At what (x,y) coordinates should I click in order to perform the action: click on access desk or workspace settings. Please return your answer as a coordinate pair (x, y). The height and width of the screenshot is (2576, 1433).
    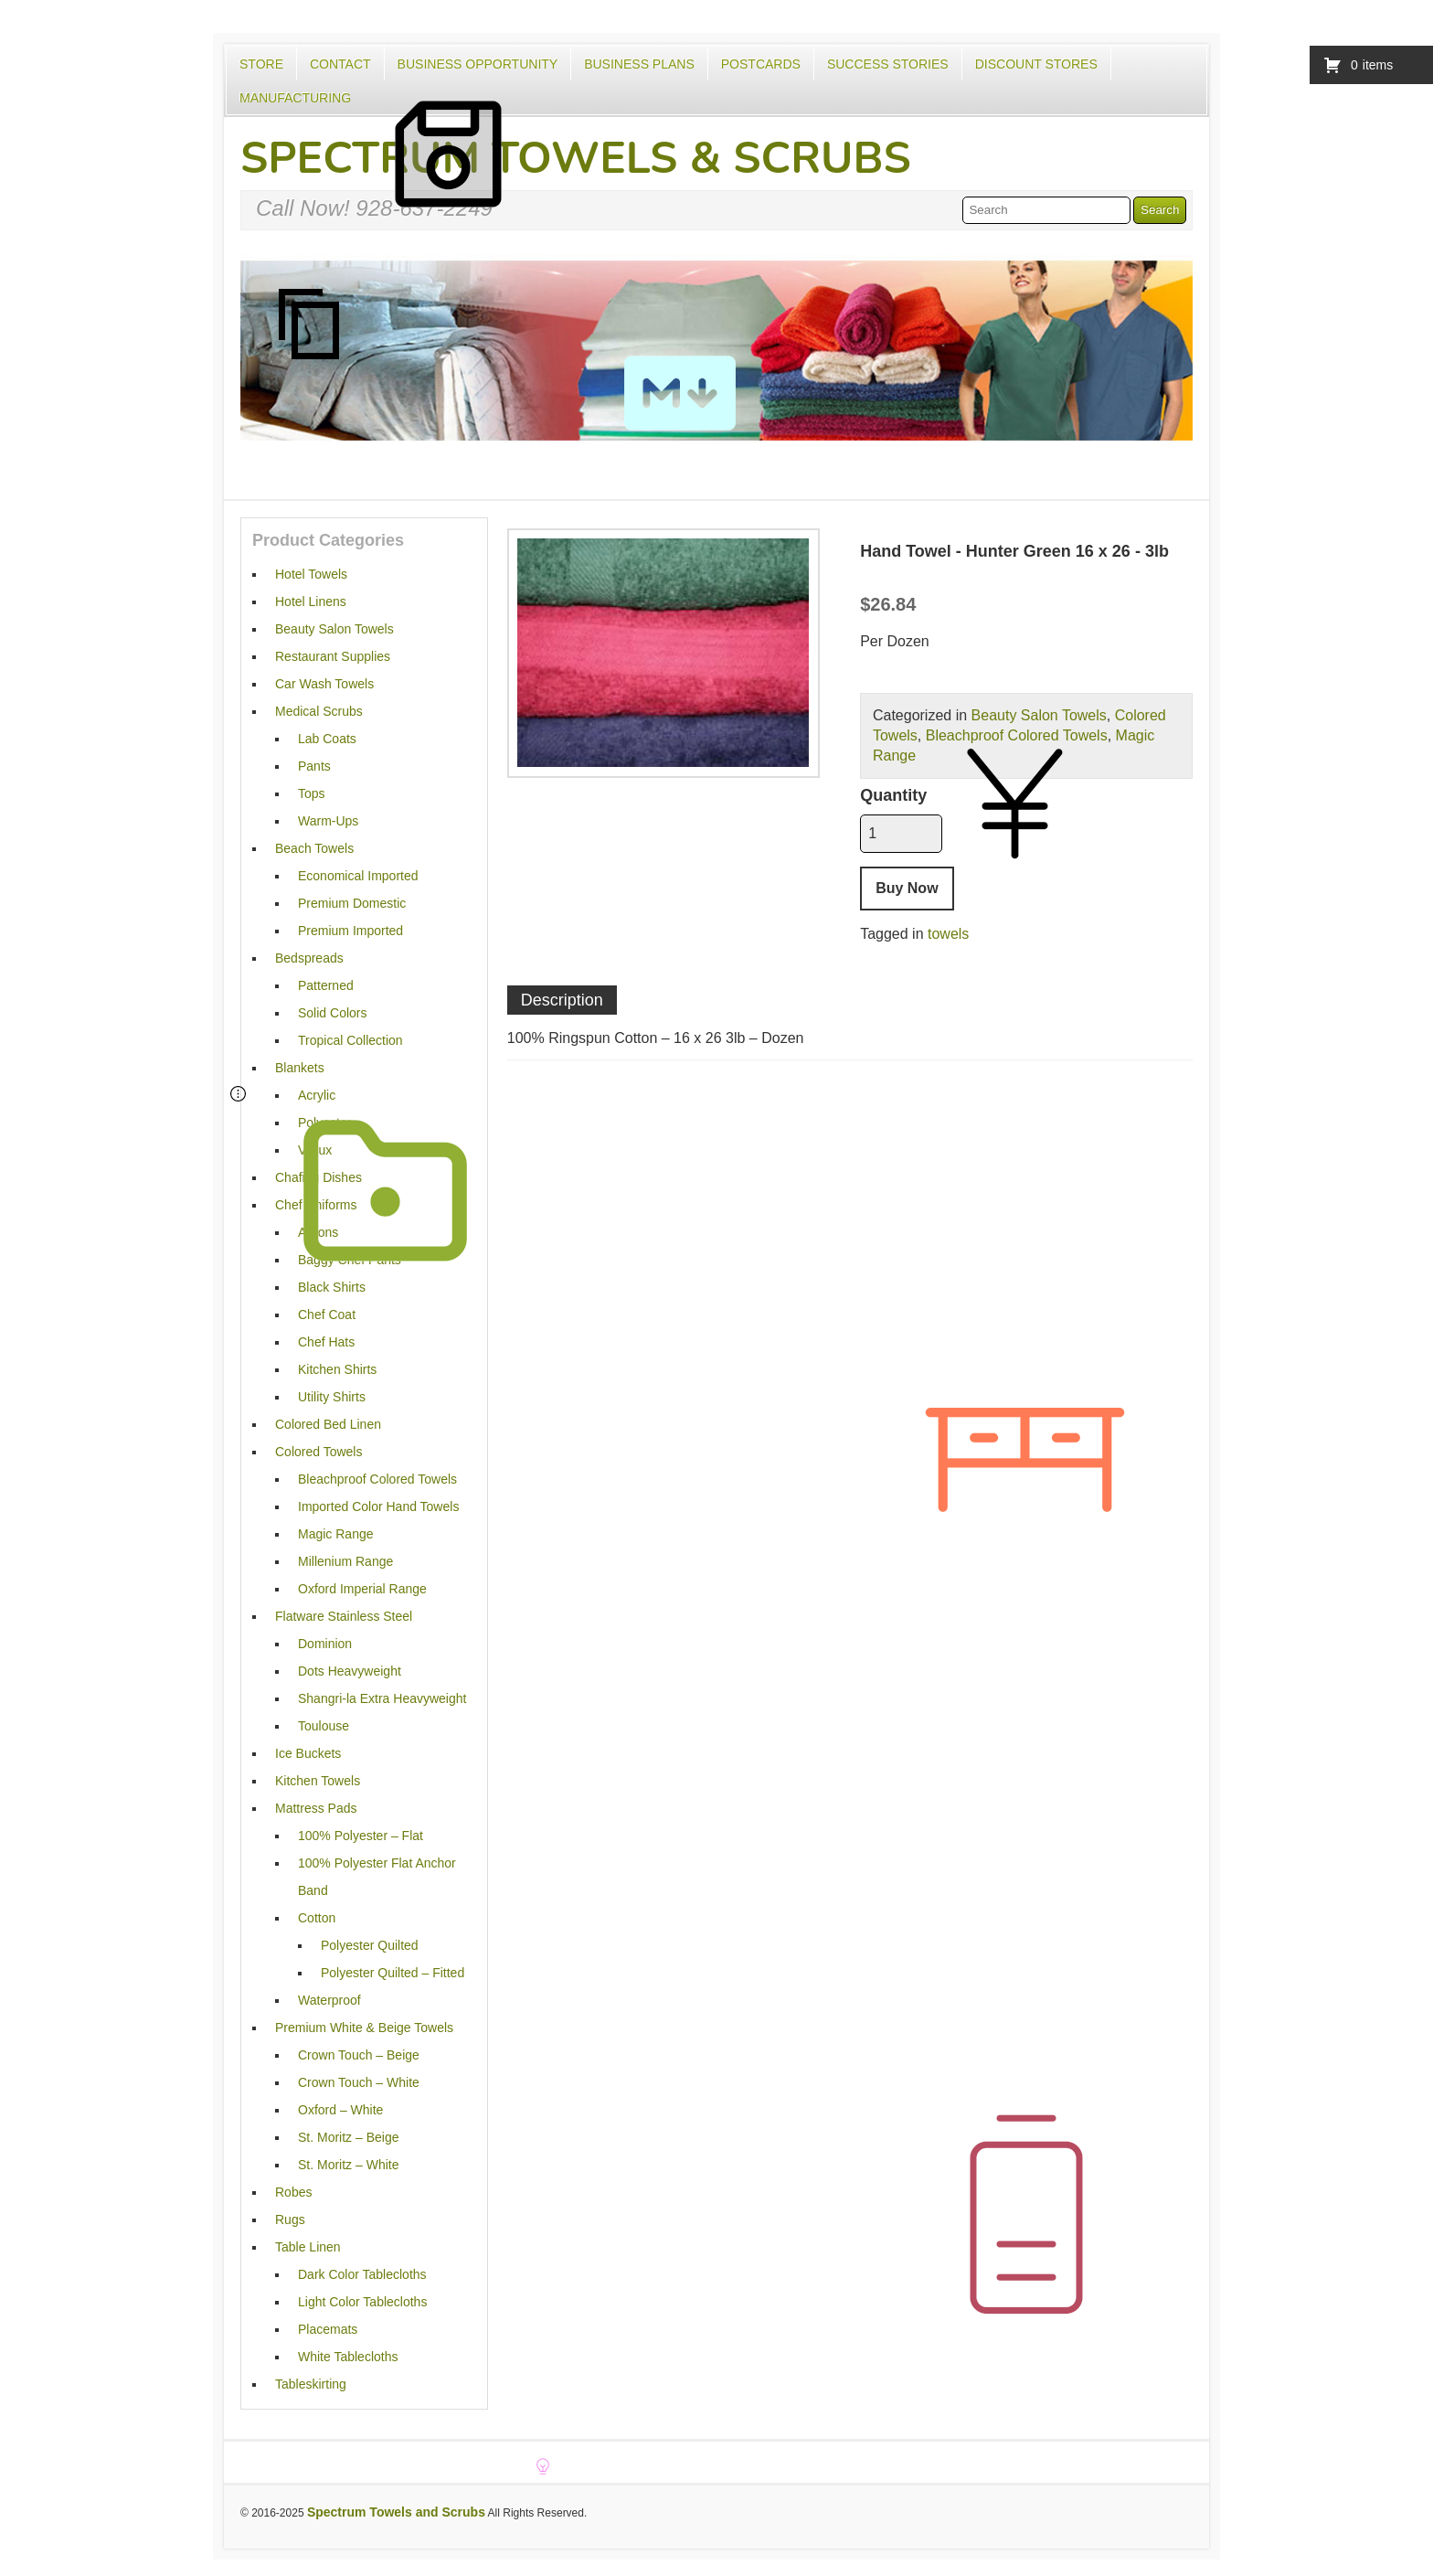
    Looking at the image, I should click on (1024, 1456).